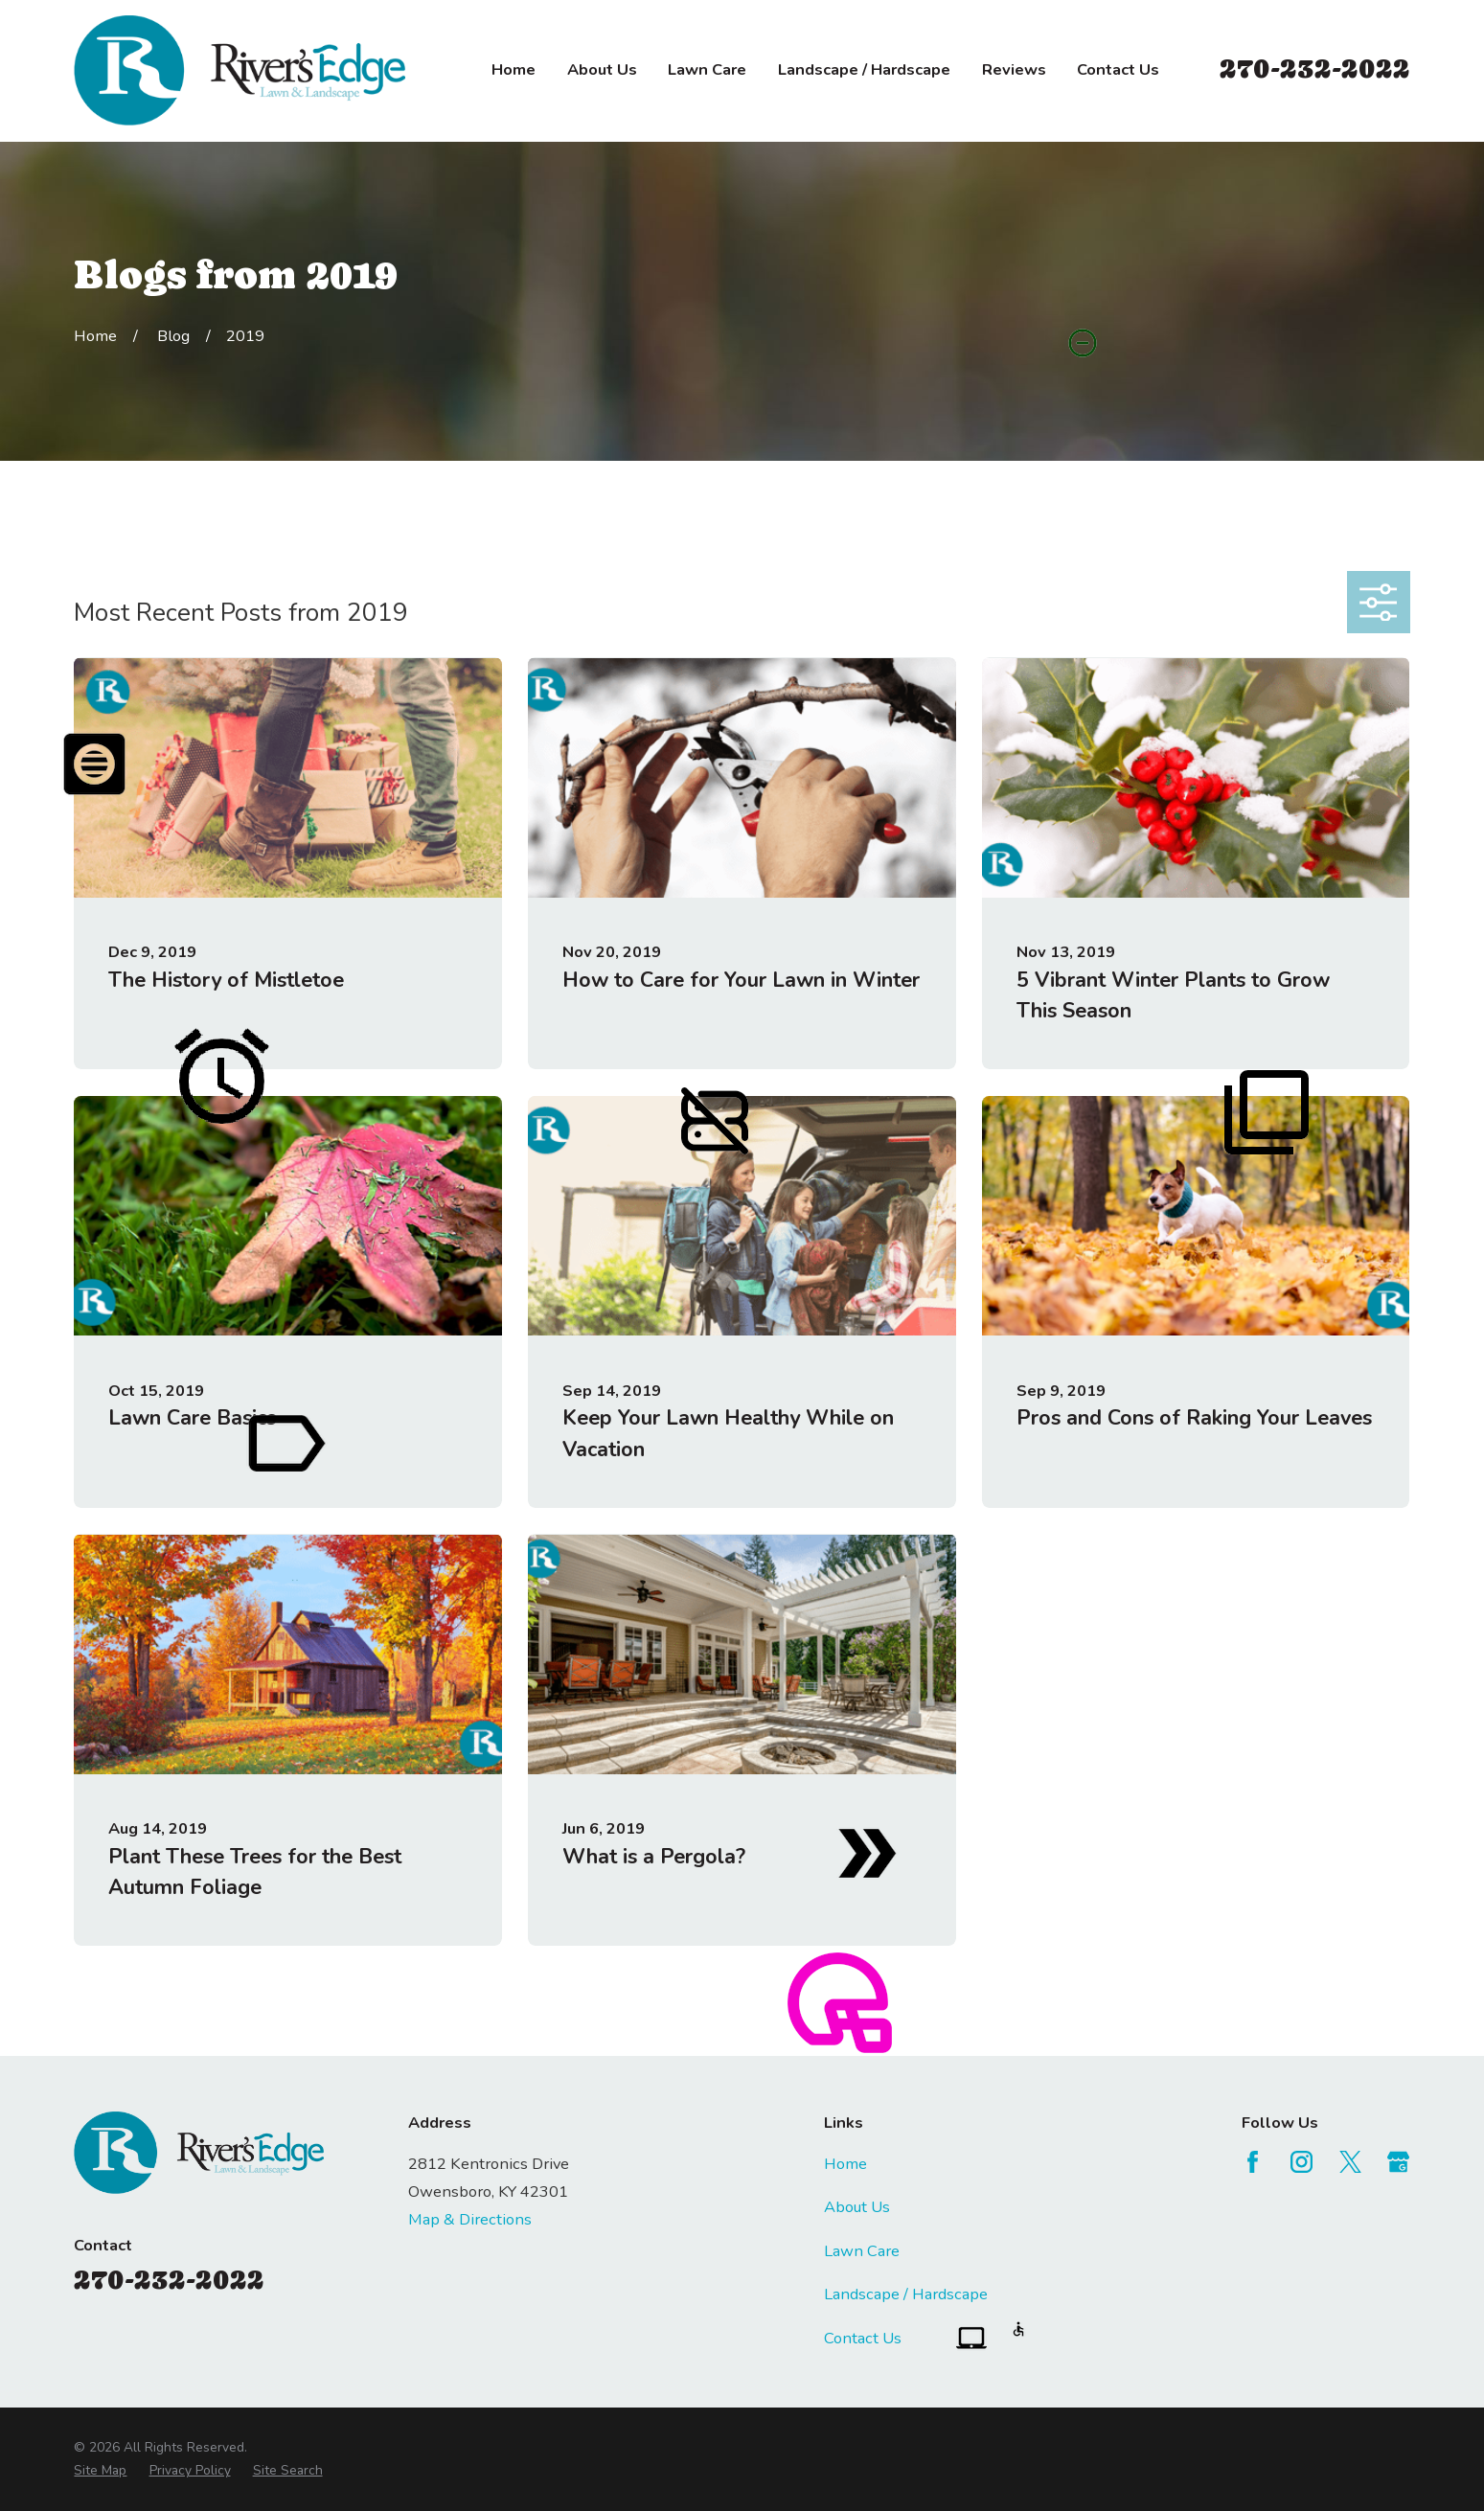 The width and height of the screenshot is (1484, 2511). What do you see at coordinates (285, 1443) in the screenshot?
I see `add a label or tag to an item` at bounding box center [285, 1443].